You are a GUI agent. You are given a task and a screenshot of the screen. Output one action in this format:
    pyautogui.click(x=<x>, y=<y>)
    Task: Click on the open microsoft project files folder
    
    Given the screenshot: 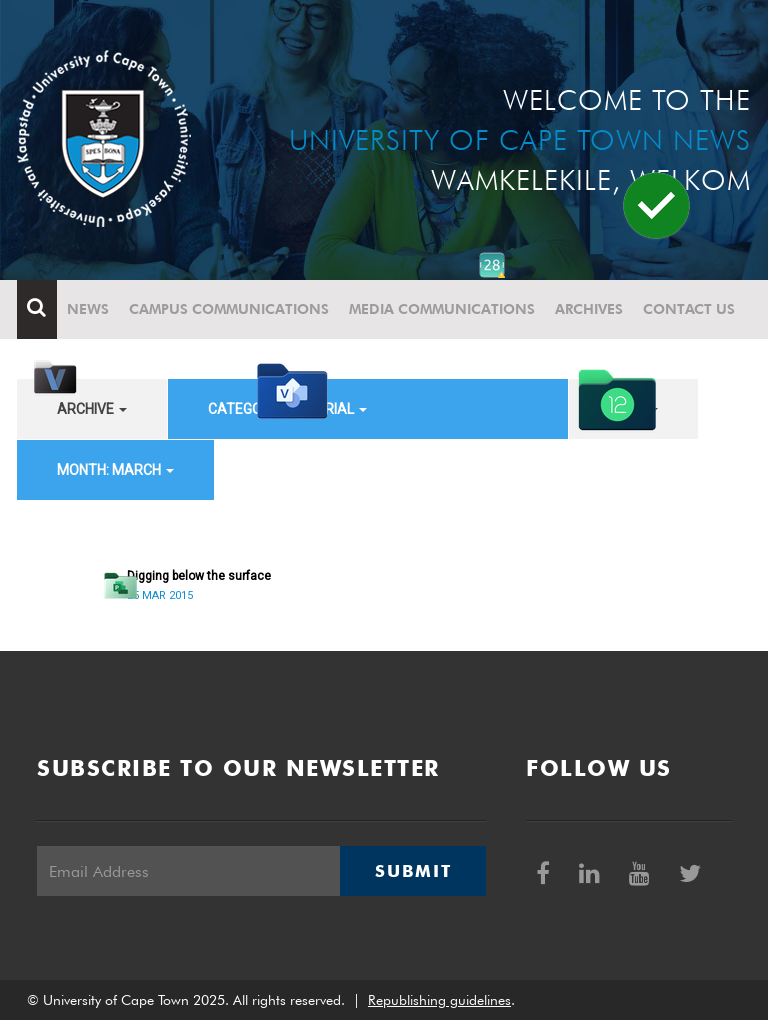 What is the action you would take?
    pyautogui.click(x=120, y=586)
    